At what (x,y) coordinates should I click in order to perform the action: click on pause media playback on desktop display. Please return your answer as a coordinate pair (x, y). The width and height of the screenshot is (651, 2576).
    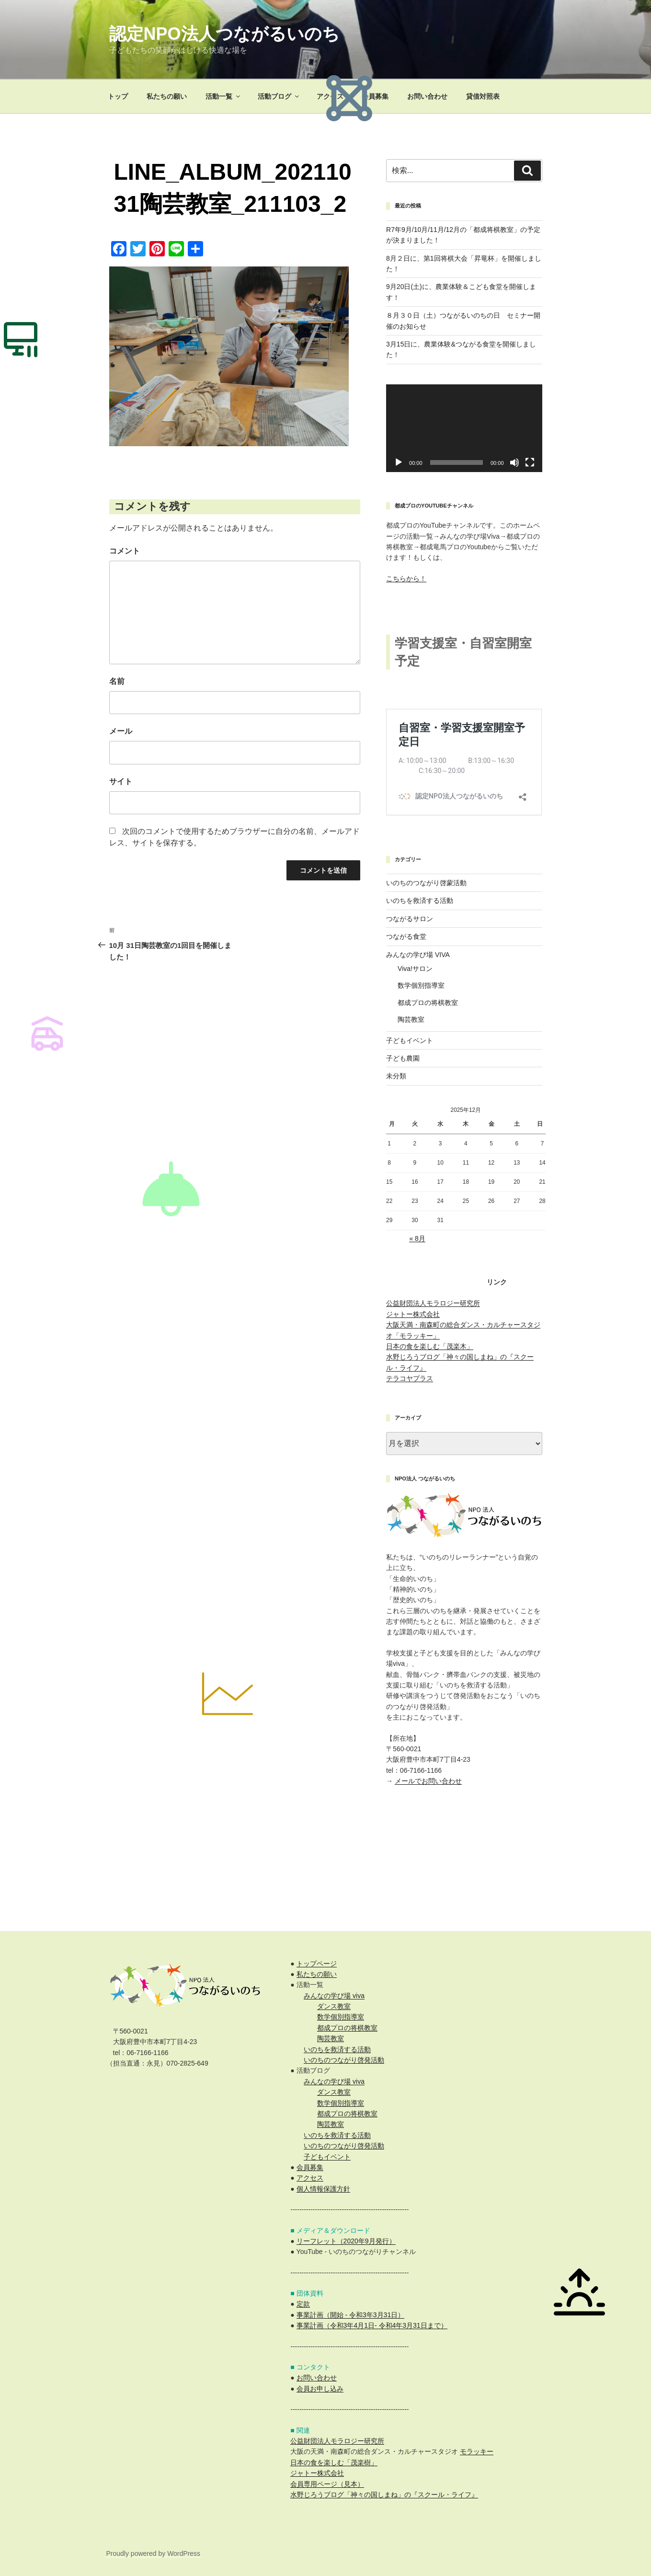
    Looking at the image, I should click on (21, 339).